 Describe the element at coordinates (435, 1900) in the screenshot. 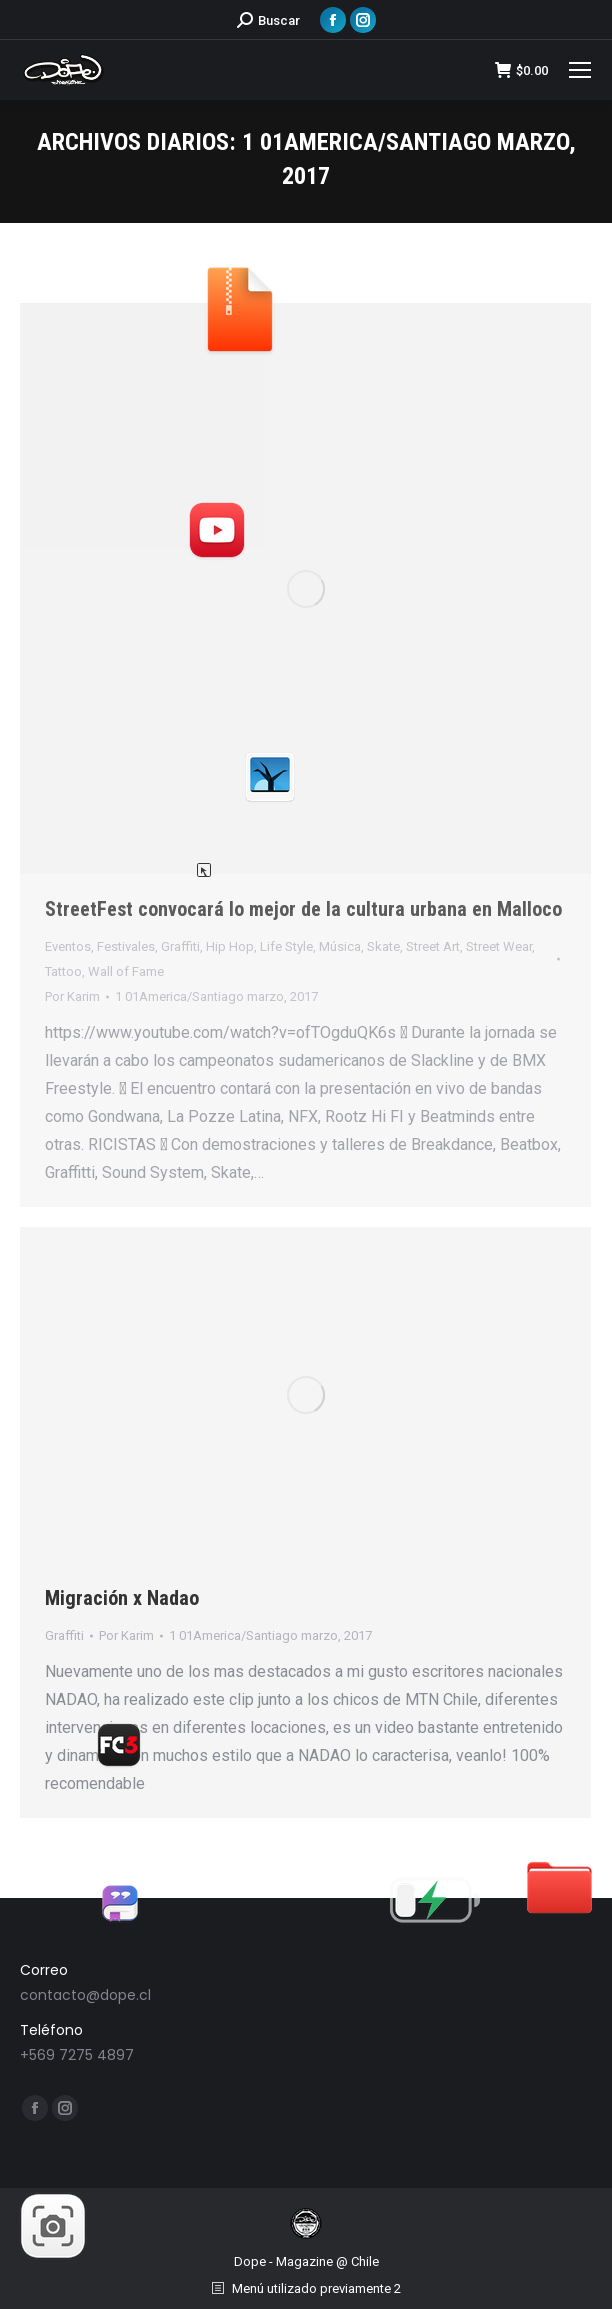

I see `indicates battery is charging at 20% capacity` at that location.